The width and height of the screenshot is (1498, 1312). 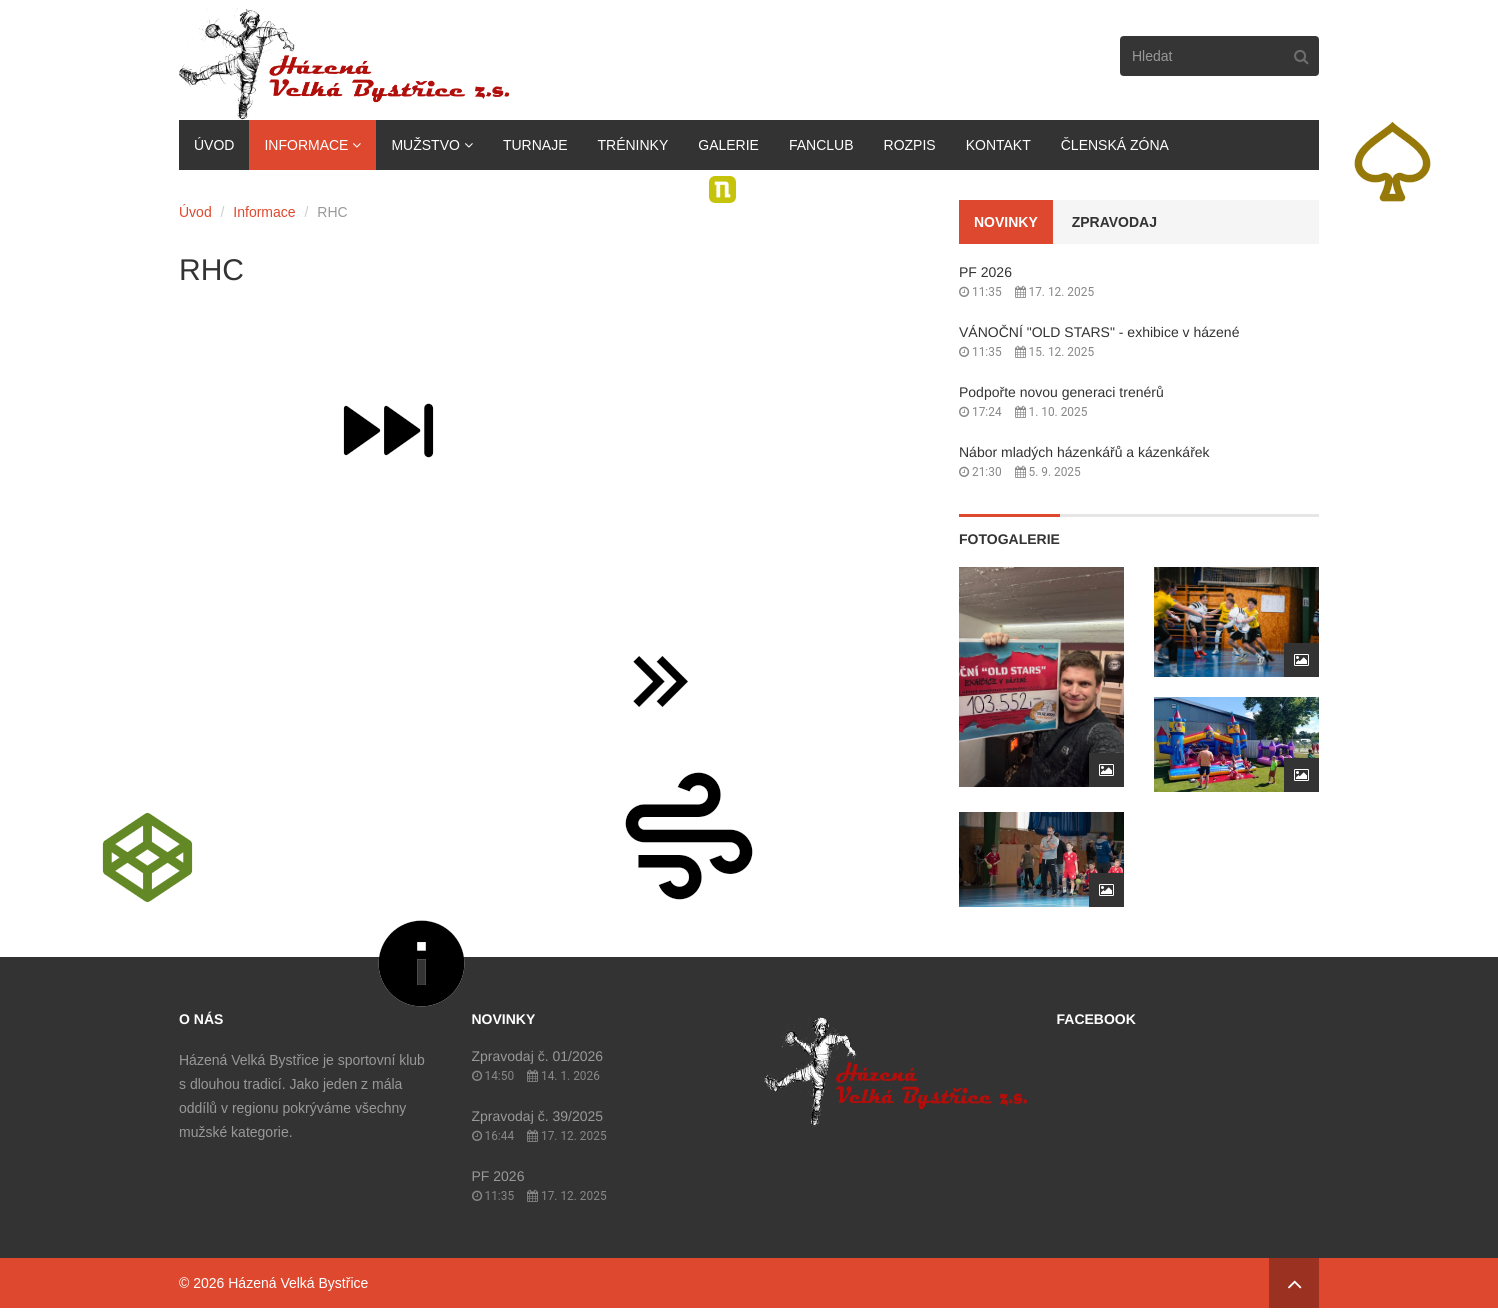 I want to click on indicates windy weather conditions, so click(x=689, y=836).